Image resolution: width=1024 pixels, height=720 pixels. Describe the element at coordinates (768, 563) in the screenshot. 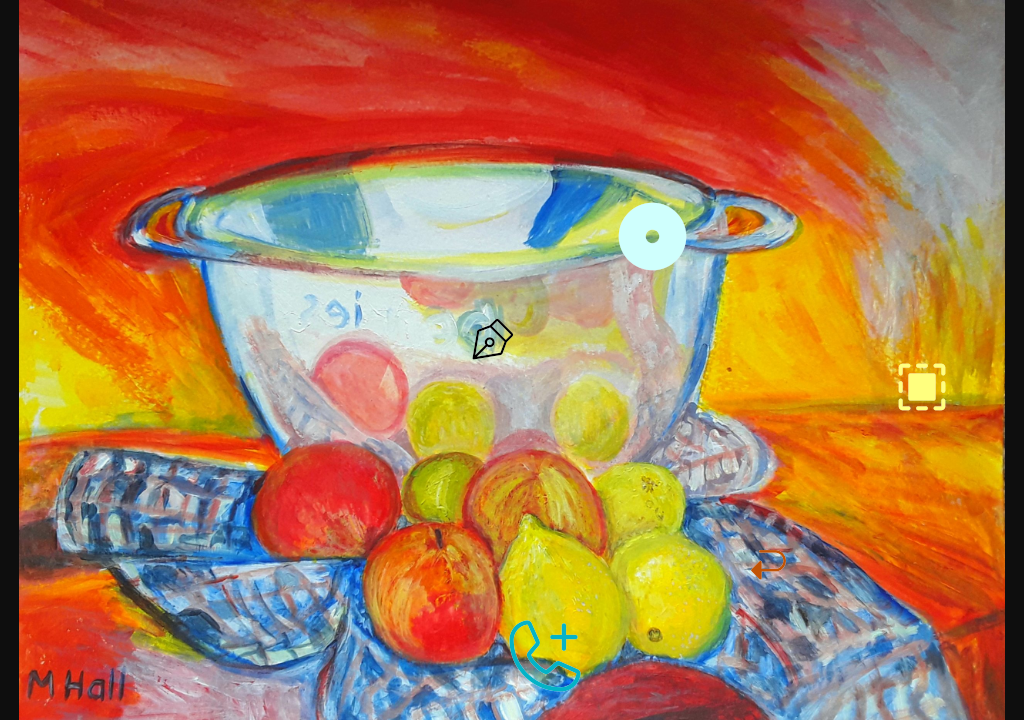

I see `undo or go back to previous state` at that location.